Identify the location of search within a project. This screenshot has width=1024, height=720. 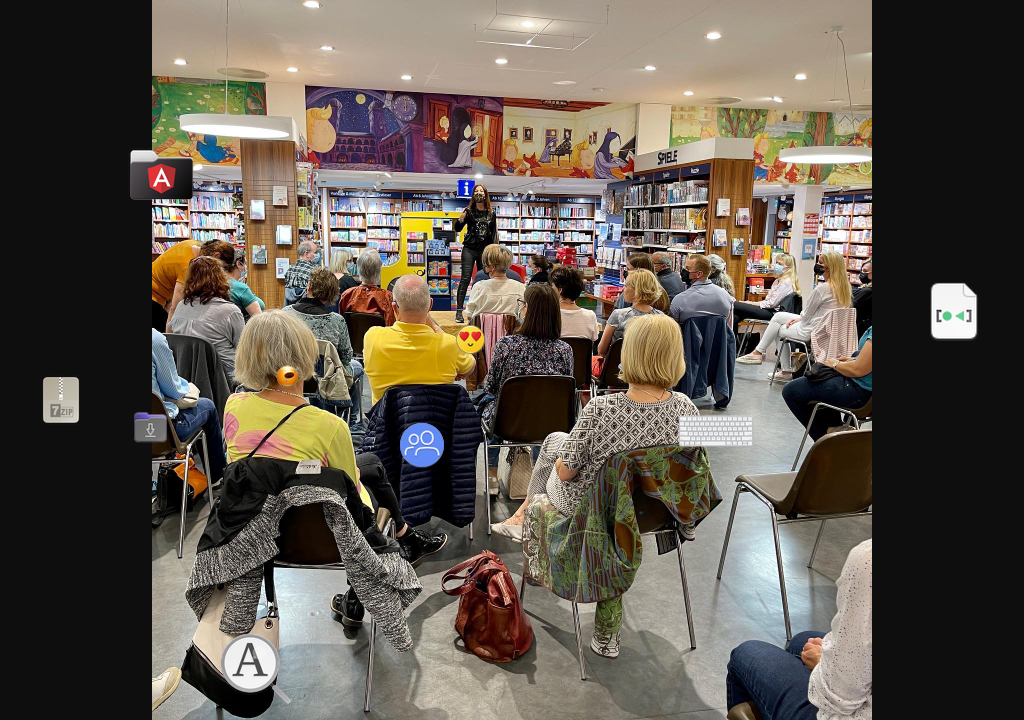
(255, 668).